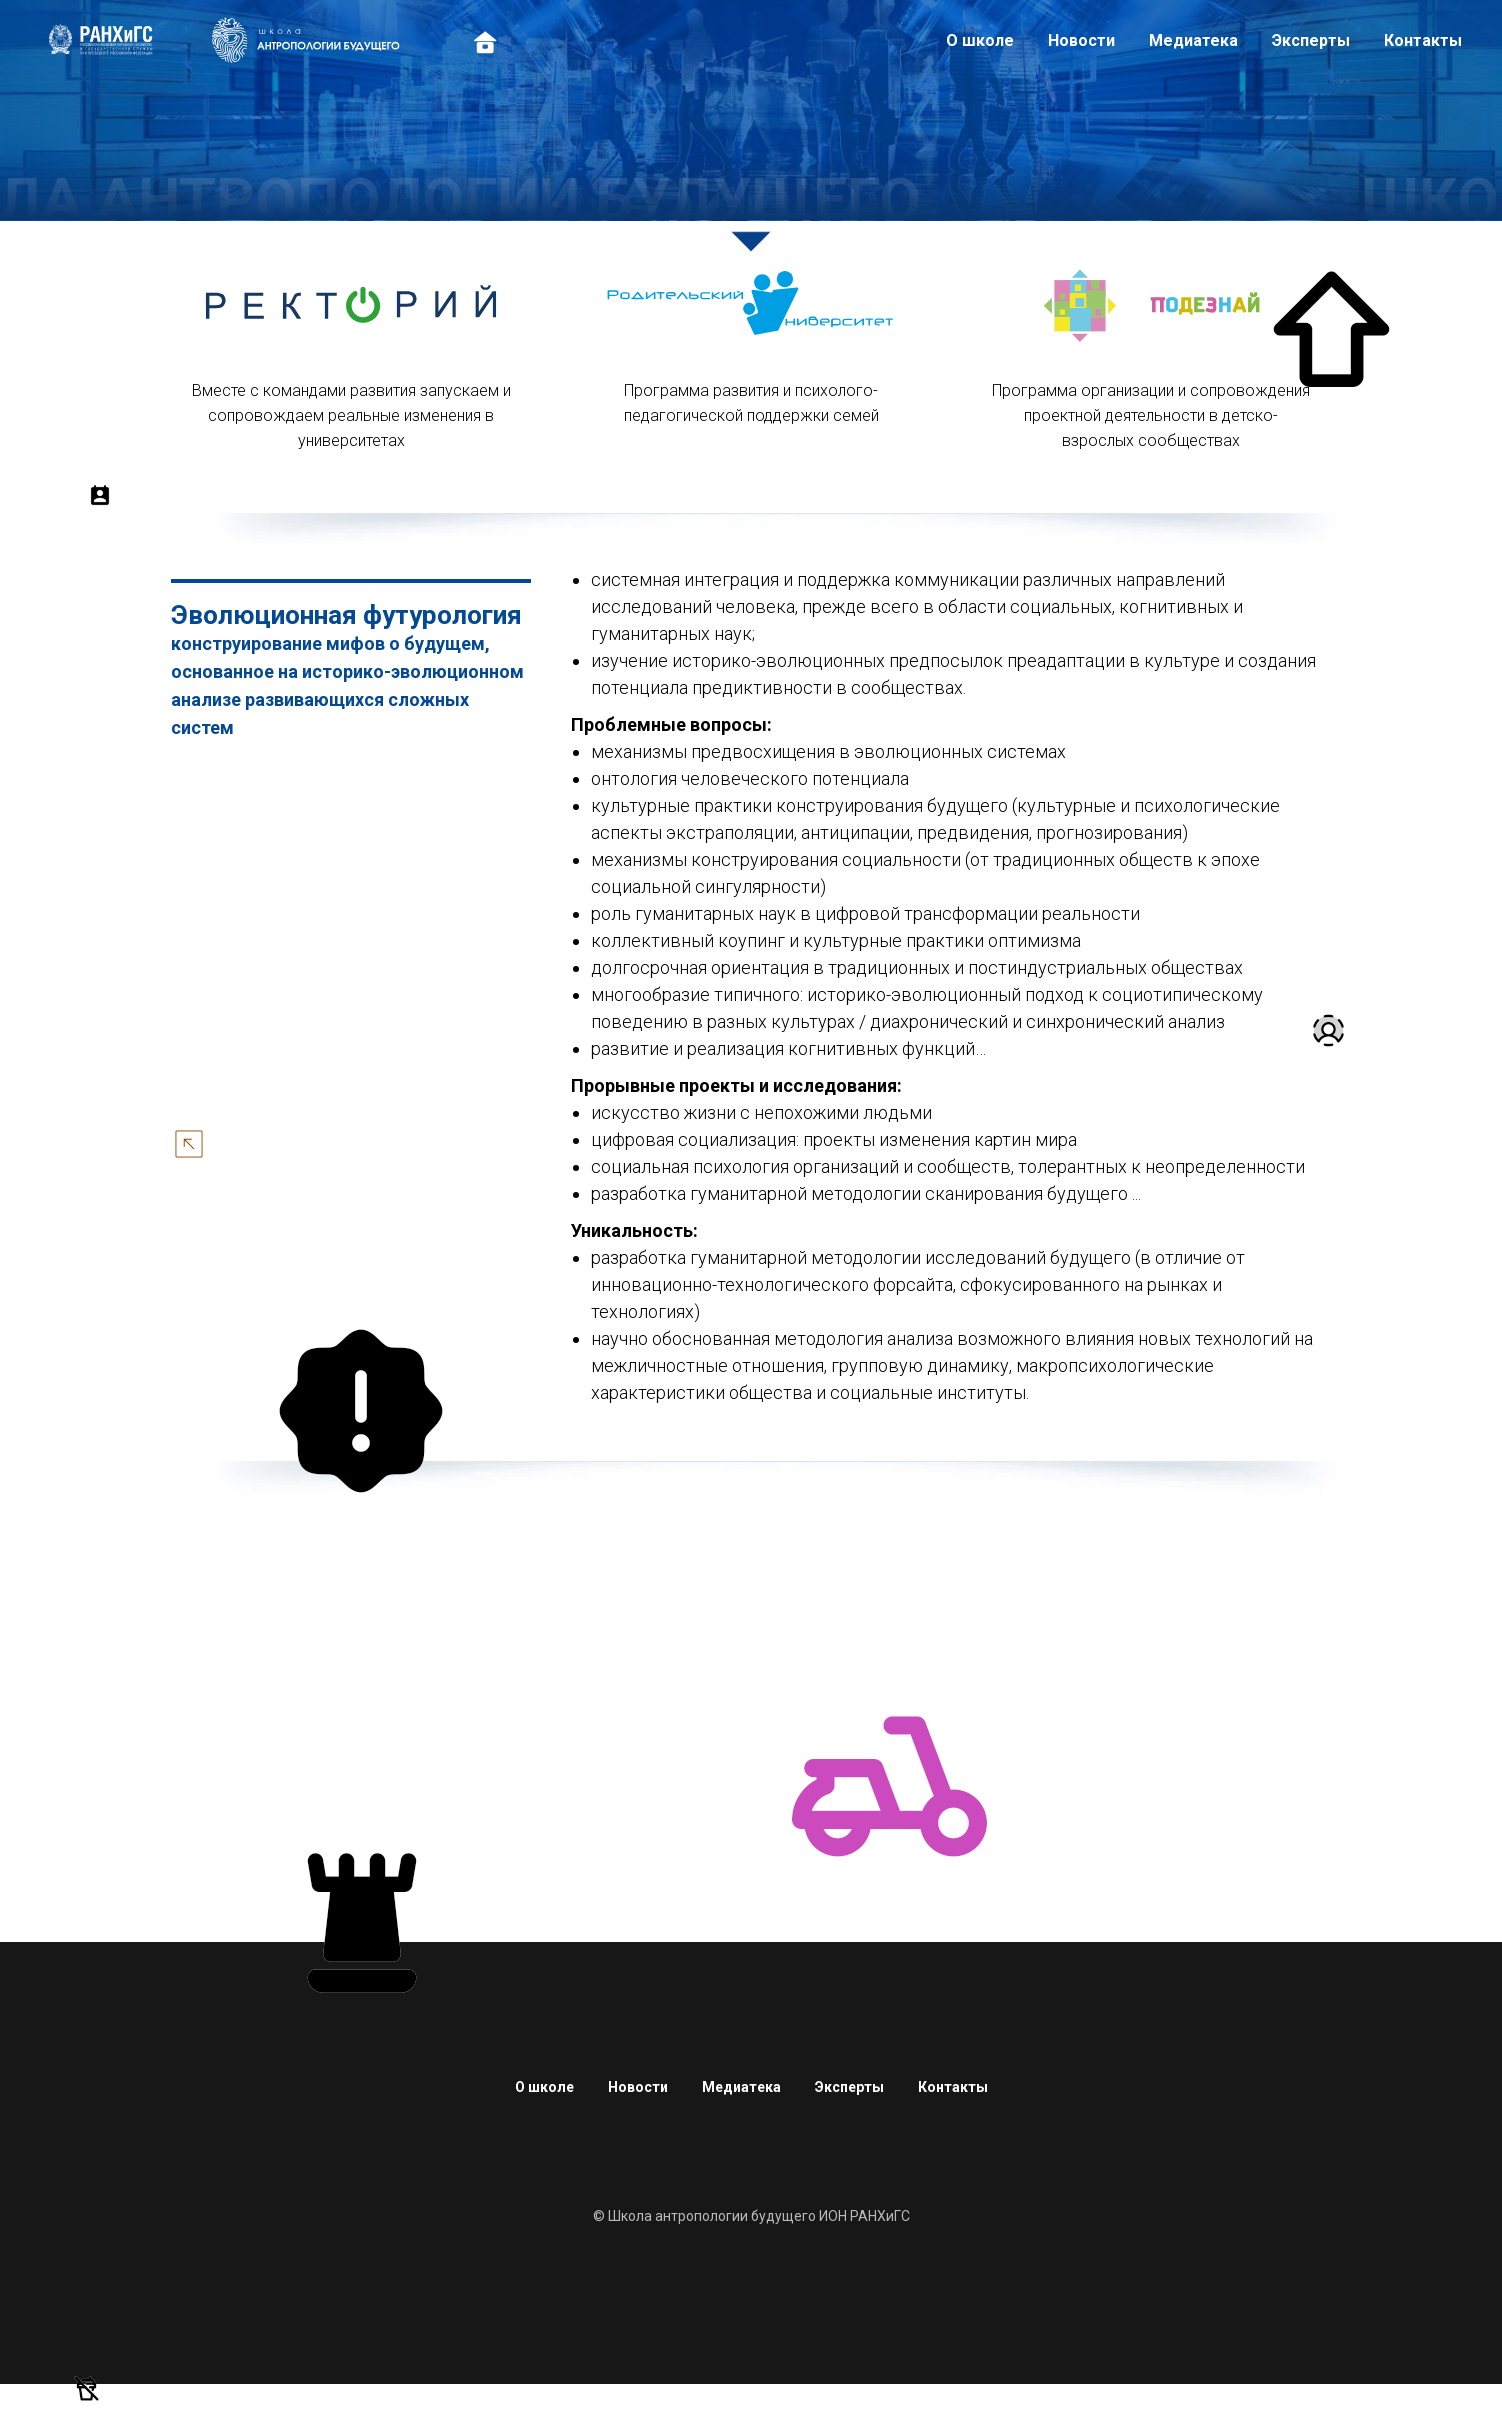  Describe the element at coordinates (86, 2388) in the screenshot. I see `no beverages allowed` at that location.